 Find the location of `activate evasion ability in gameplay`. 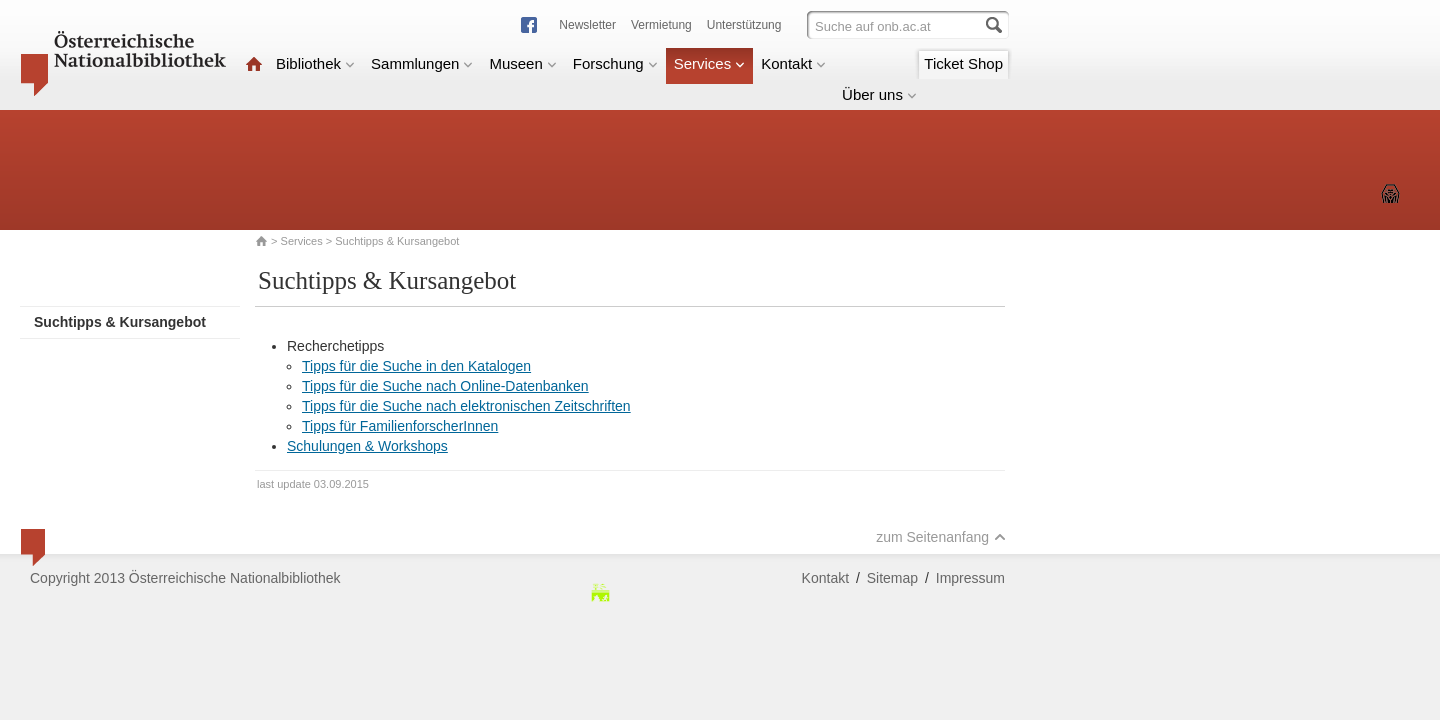

activate evasion ability in gameplay is located at coordinates (600, 592).